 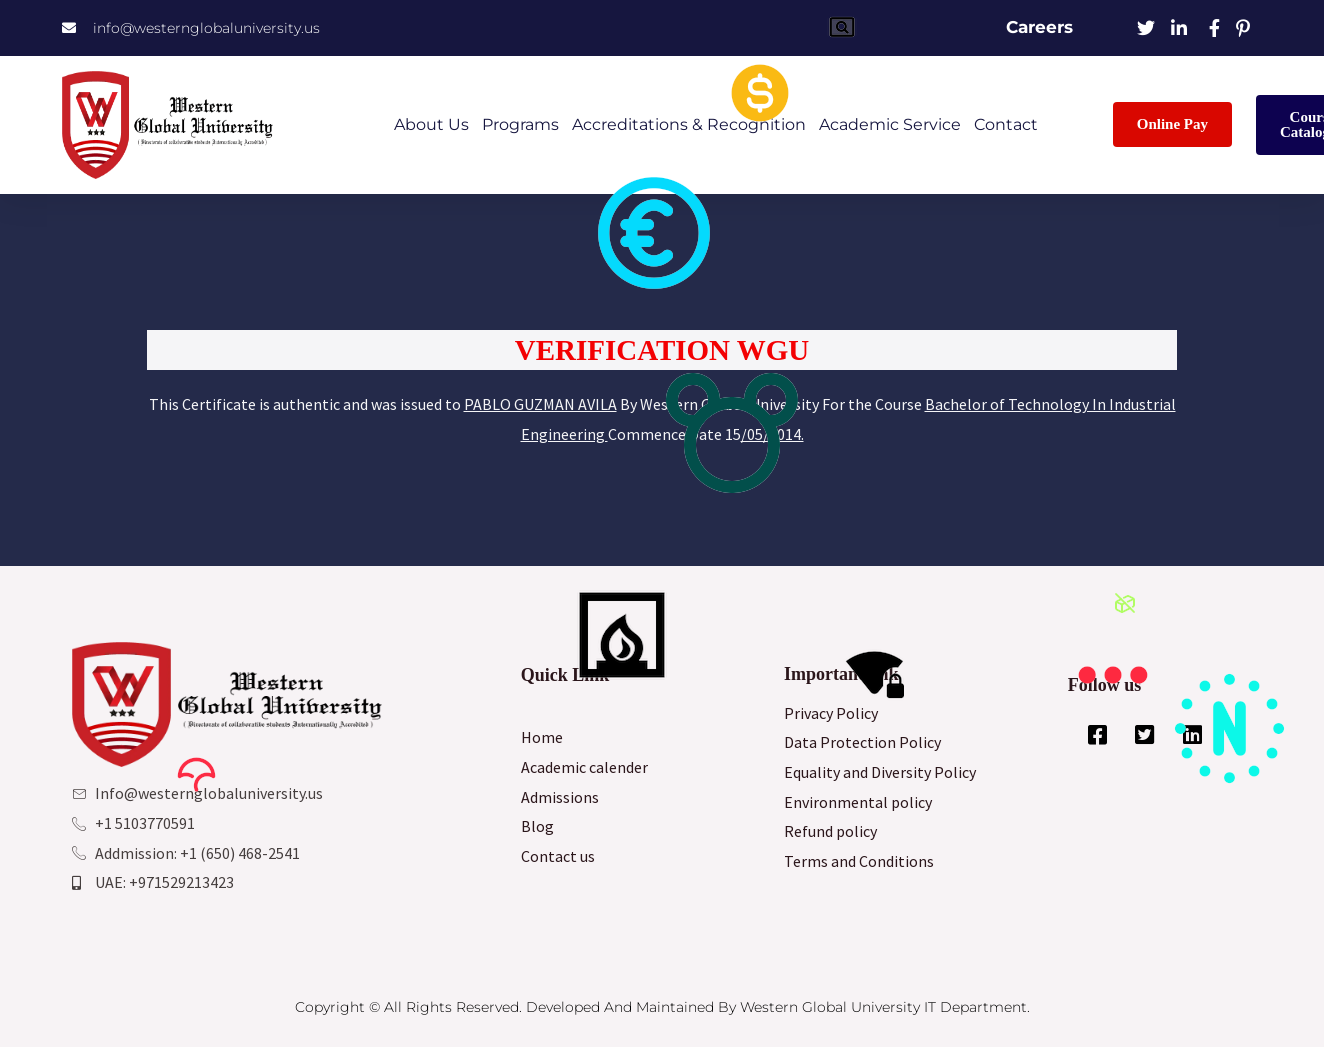 What do you see at coordinates (622, 635) in the screenshot?
I see `access fireplace or heating controls` at bounding box center [622, 635].